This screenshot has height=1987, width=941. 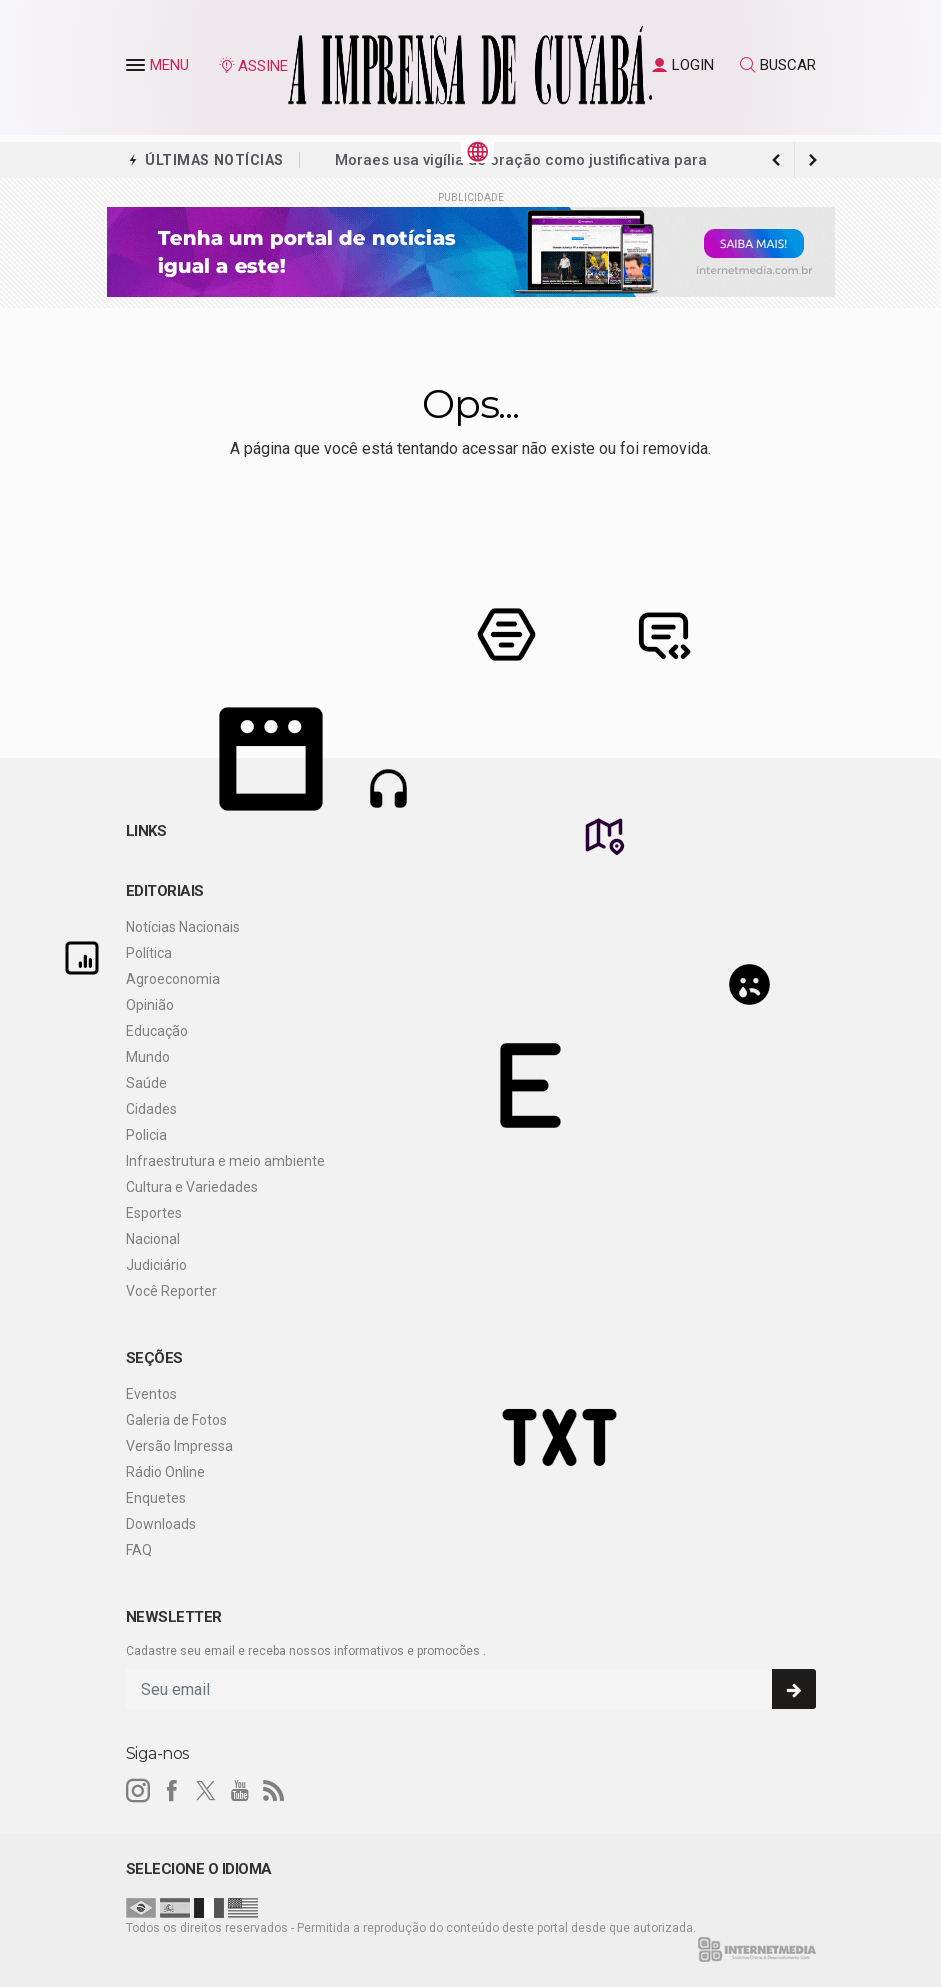 What do you see at coordinates (388, 791) in the screenshot?
I see `access audio or voice support` at bounding box center [388, 791].